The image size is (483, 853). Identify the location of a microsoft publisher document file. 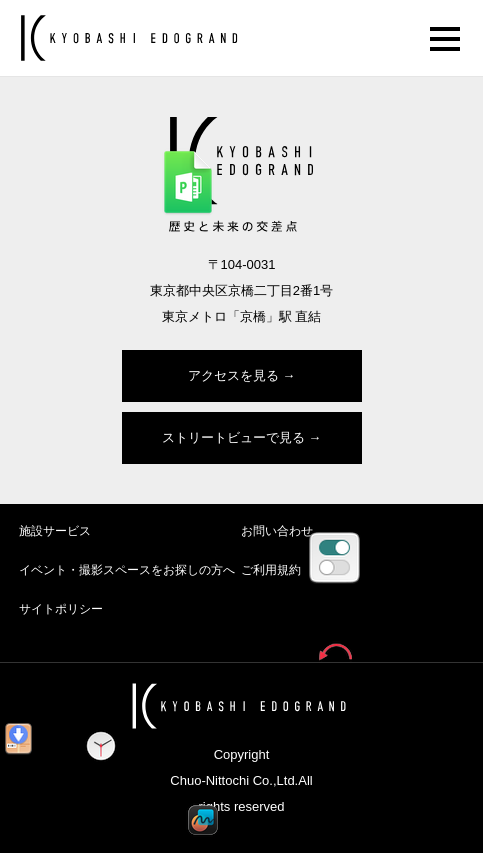
(188, 182).